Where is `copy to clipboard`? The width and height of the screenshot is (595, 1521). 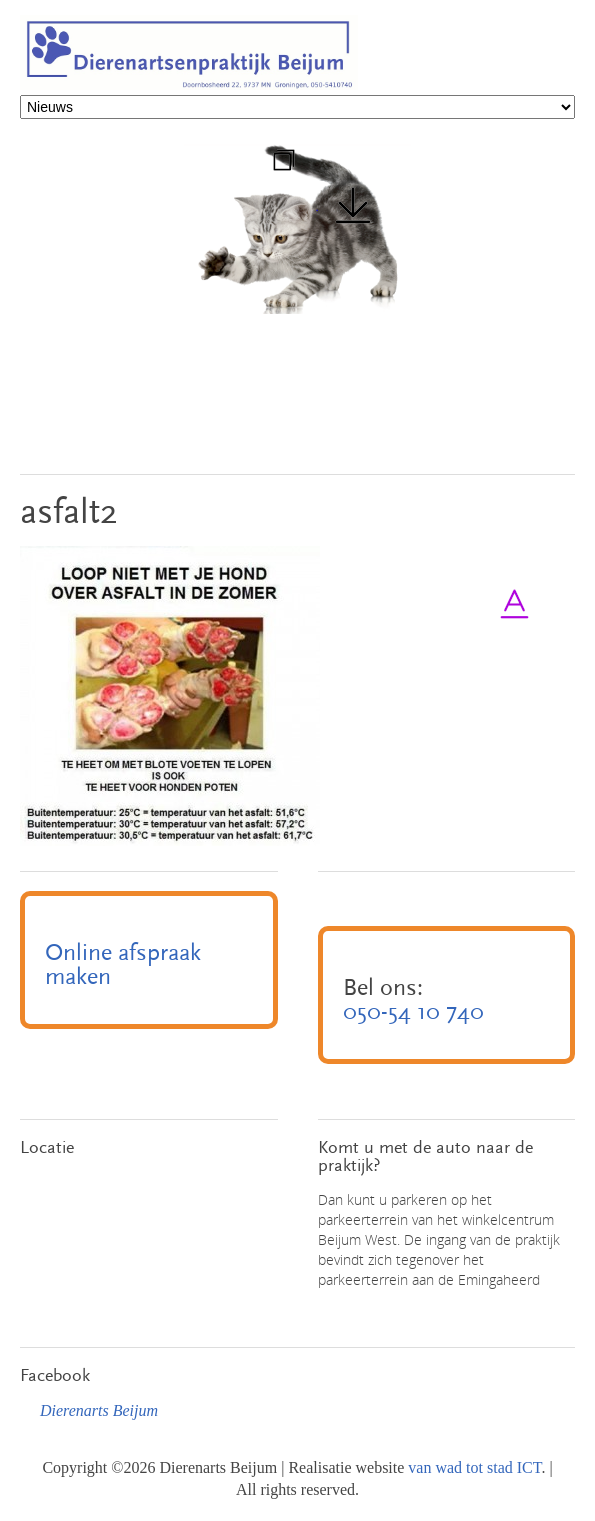 copy to clipboard is located at coordinates (284, 160).